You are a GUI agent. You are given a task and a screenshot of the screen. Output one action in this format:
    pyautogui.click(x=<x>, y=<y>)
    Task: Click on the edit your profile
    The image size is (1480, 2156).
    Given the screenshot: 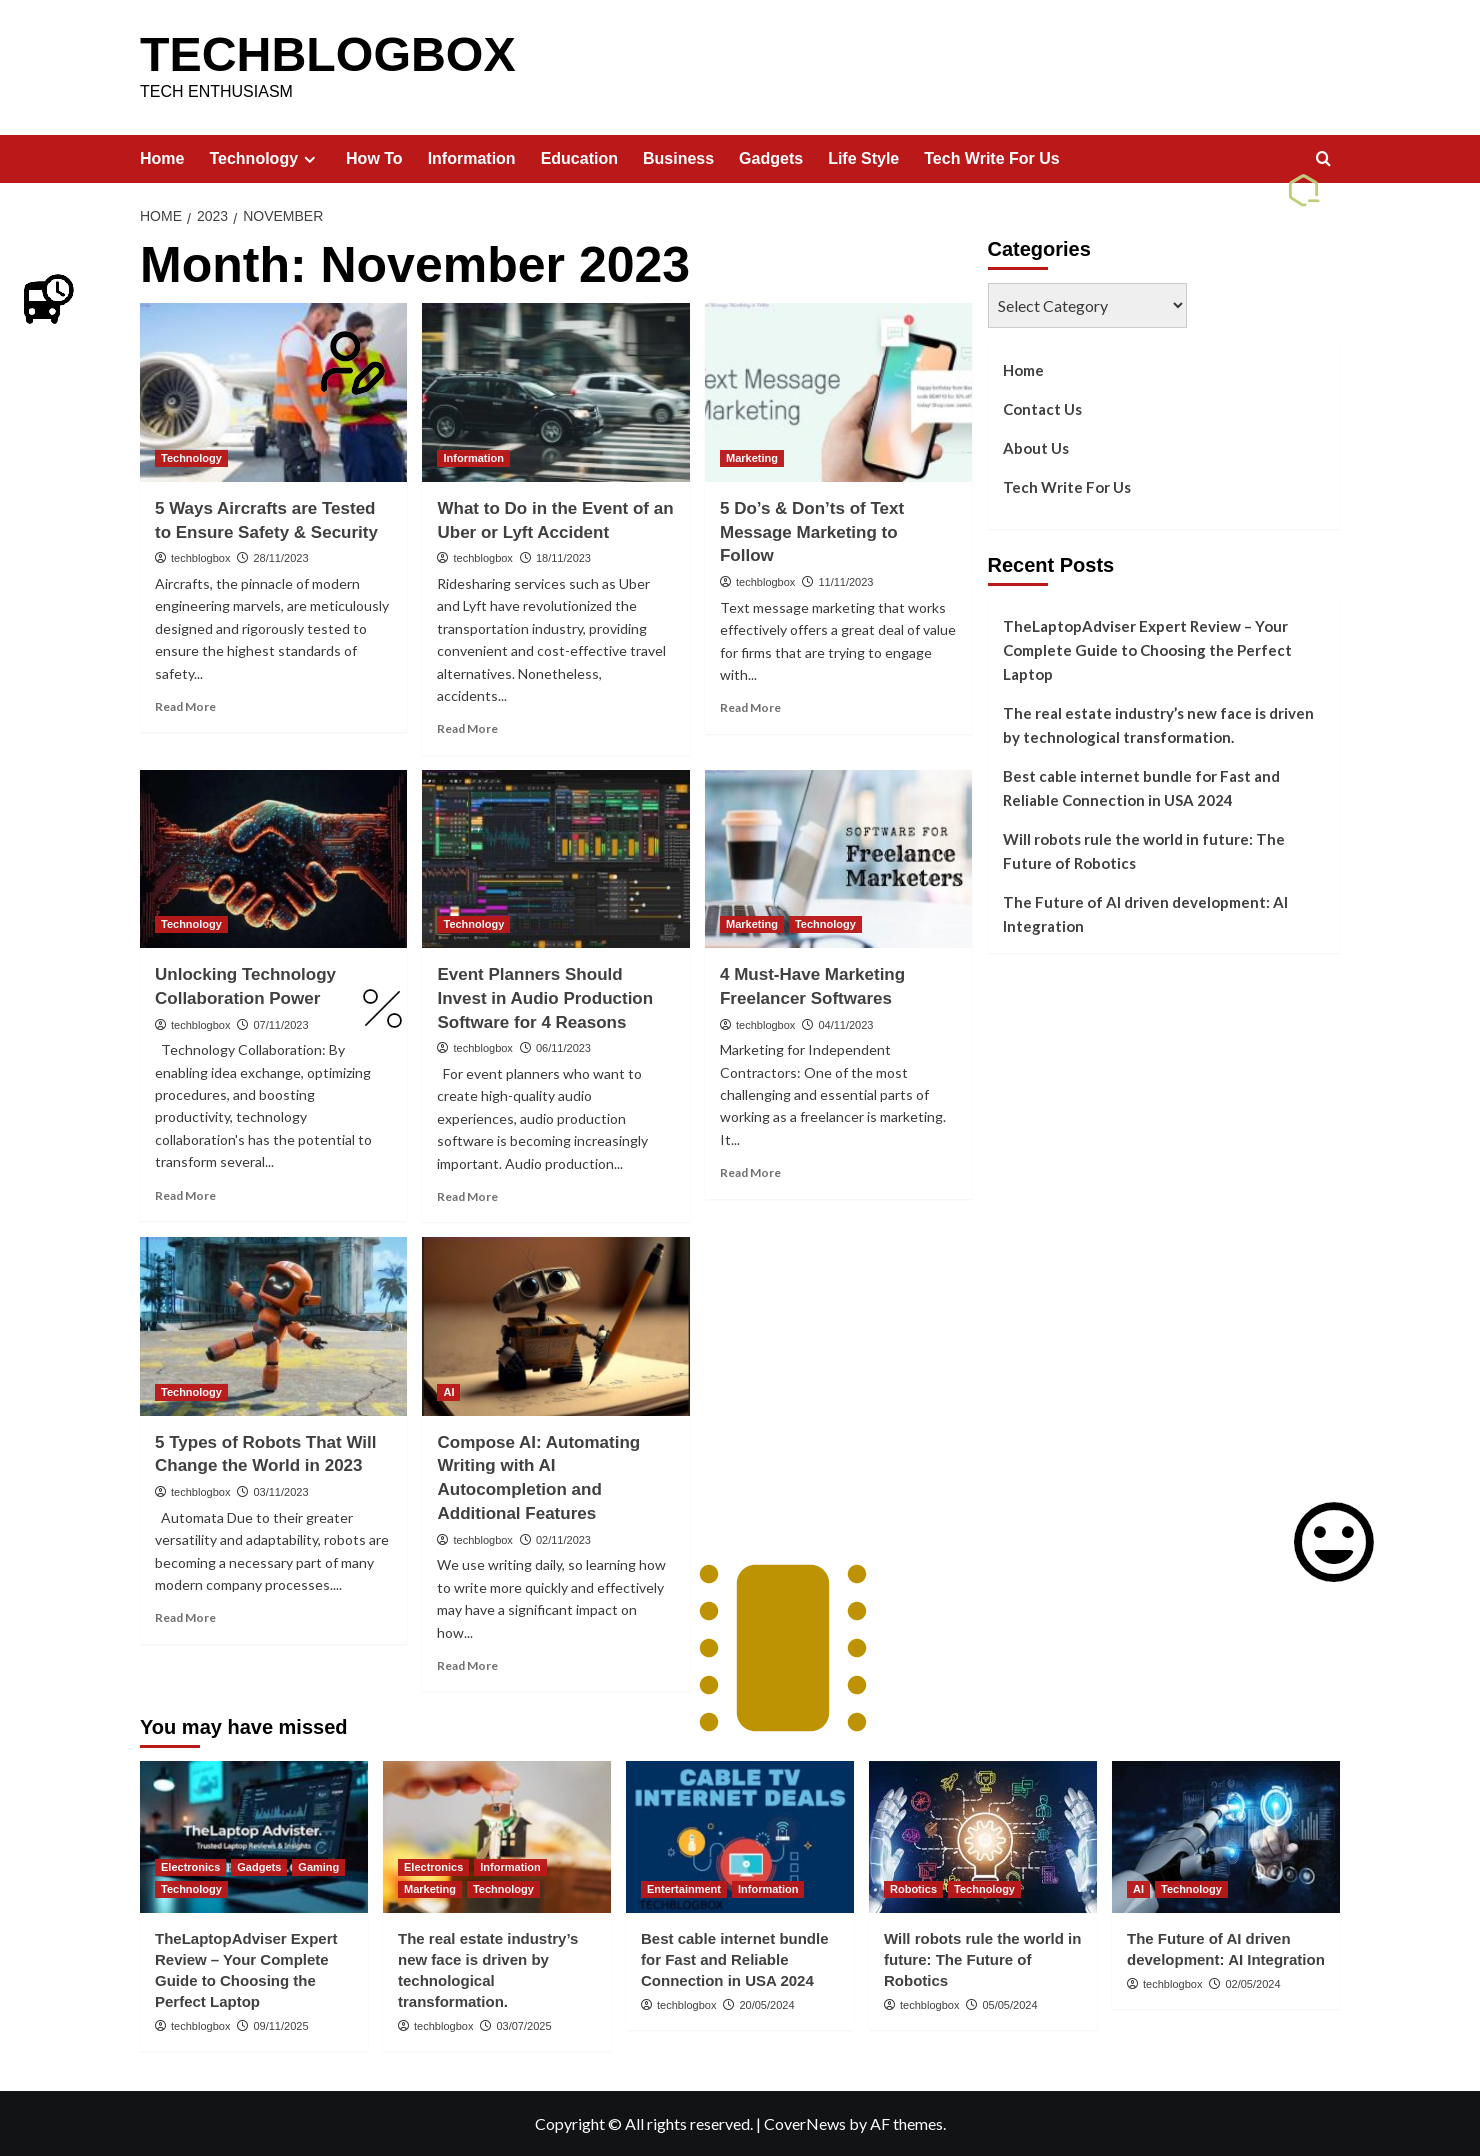 What is the action you would take?
    pyautogui.click(x=351, y=361)
    